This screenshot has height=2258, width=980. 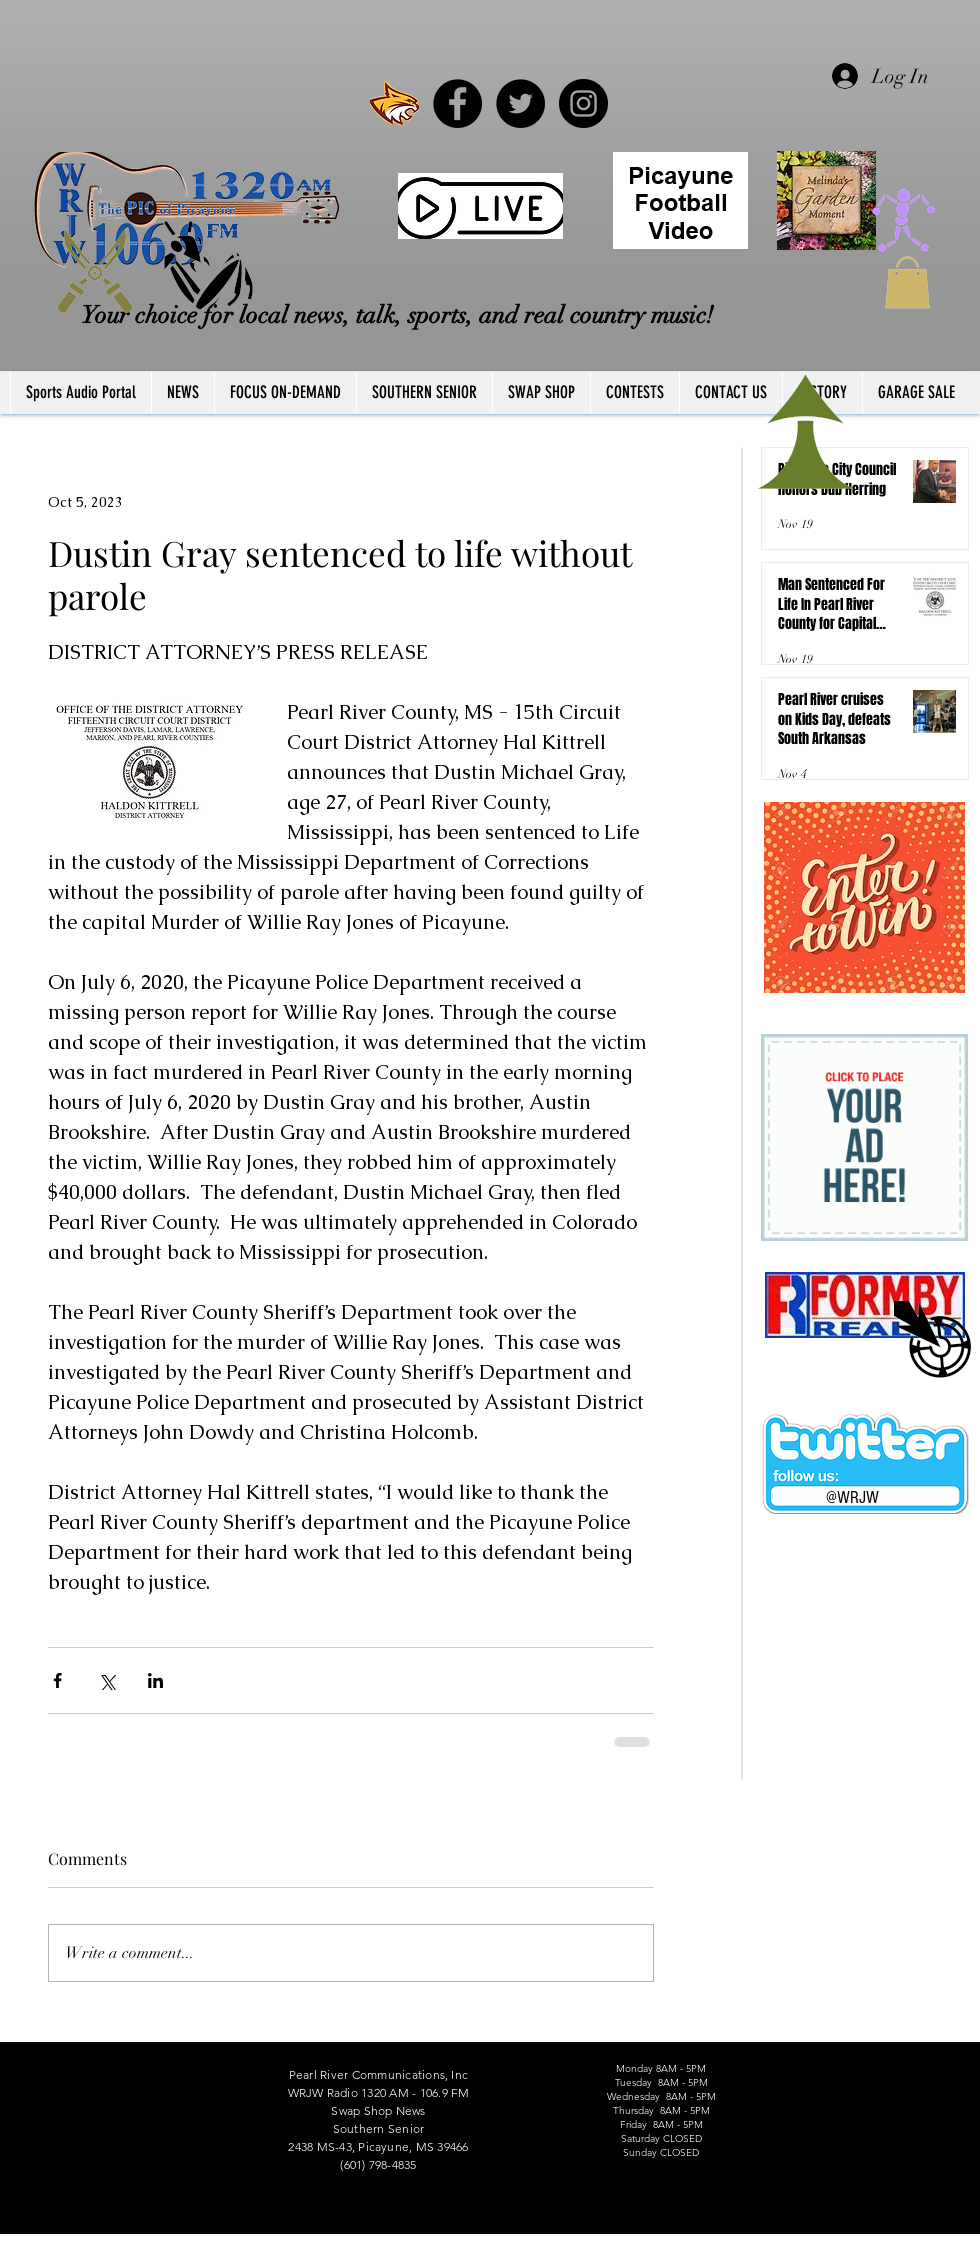 What do you see at coordinates (903, 220) in the screenshot?
I see `access puppet or marionette controls` at bounding box center [903, 220].